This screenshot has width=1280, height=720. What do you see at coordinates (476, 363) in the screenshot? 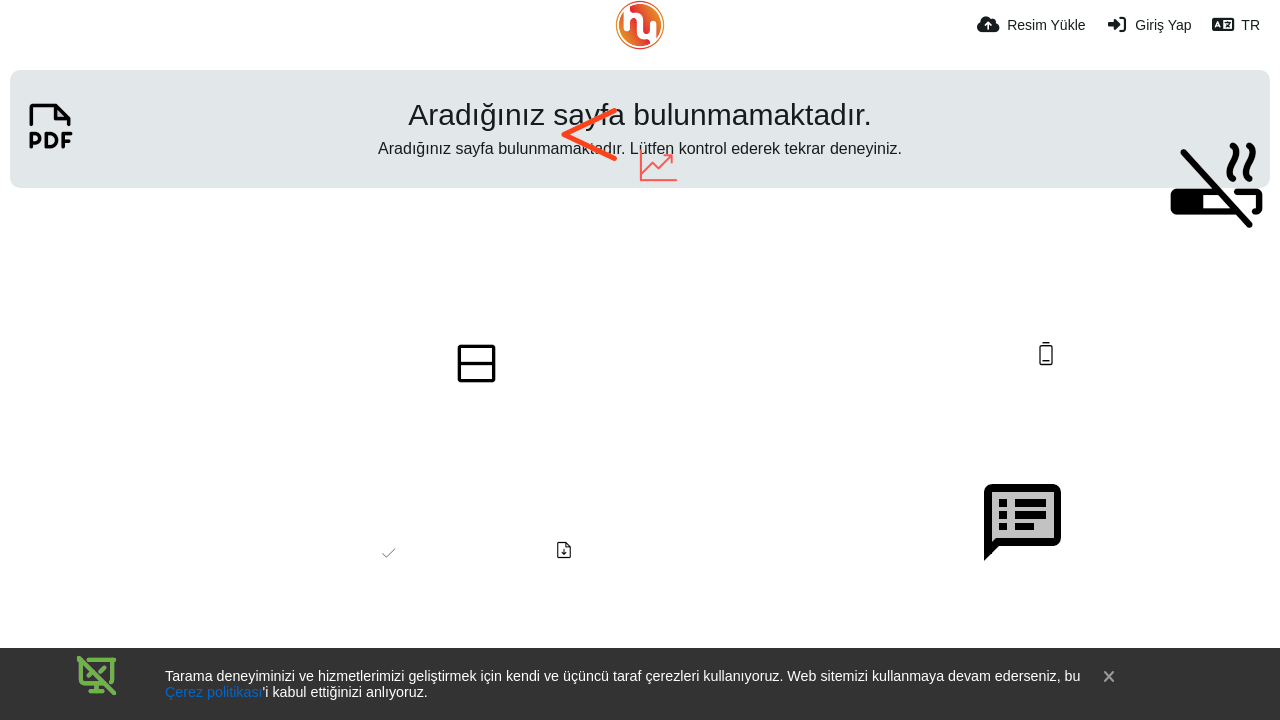
I see `split view horizontally` at bounding box center [476, 363].